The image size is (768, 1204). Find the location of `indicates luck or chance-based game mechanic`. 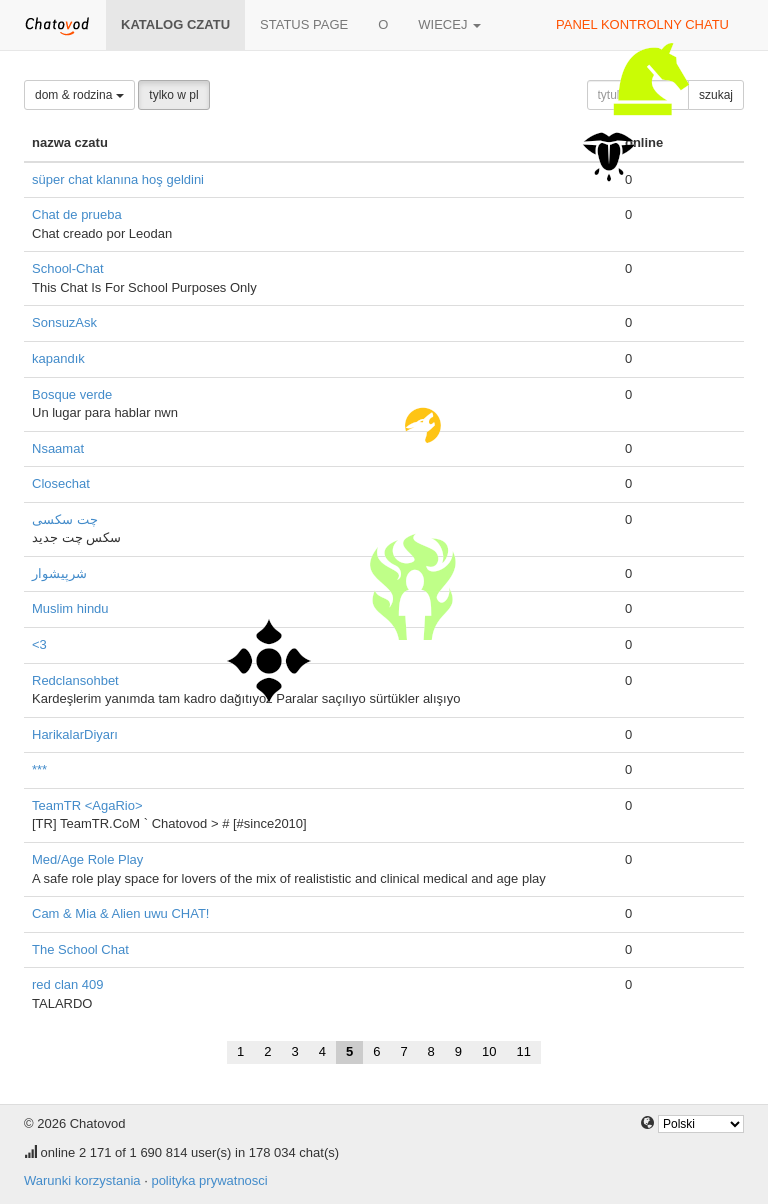

indicates luck or chance-based game mechanic is located at coordinates (269, 661).